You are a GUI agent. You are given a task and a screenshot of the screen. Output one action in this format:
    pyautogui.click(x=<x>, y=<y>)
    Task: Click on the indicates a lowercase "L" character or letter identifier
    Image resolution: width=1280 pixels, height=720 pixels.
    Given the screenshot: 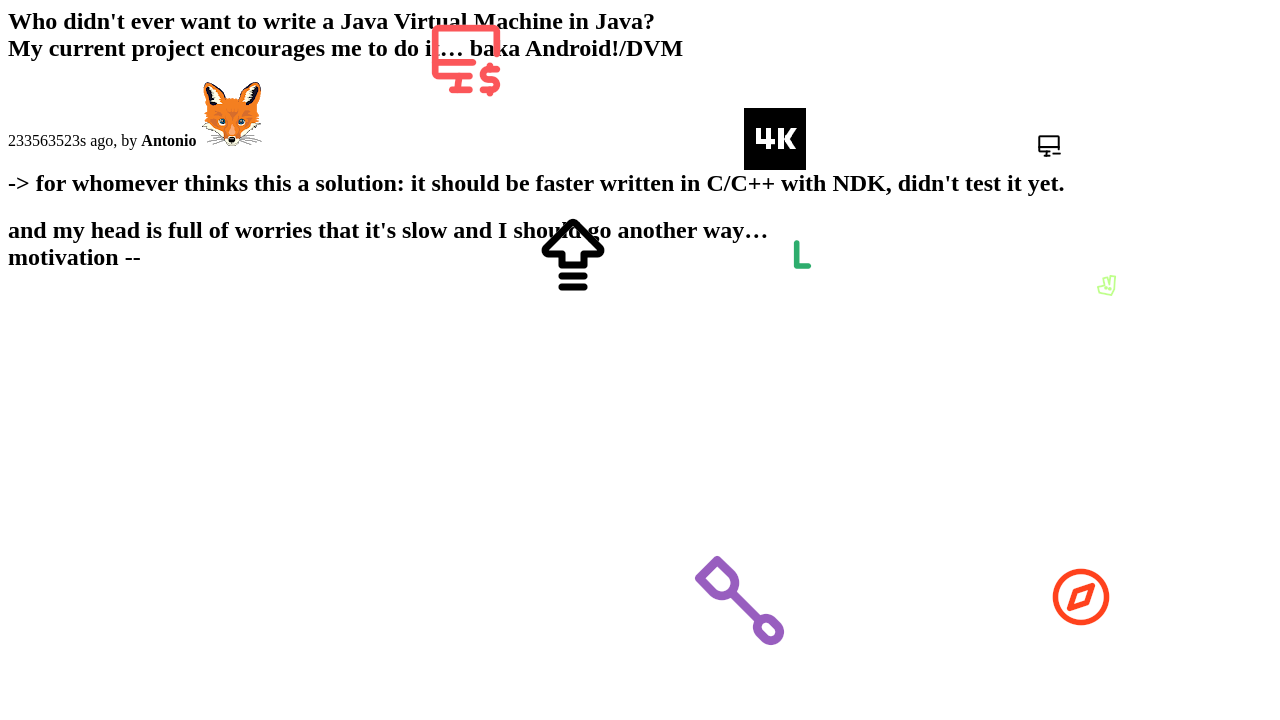 What is the action you would take?
    pyautogui.click(x=802, y=254)
    